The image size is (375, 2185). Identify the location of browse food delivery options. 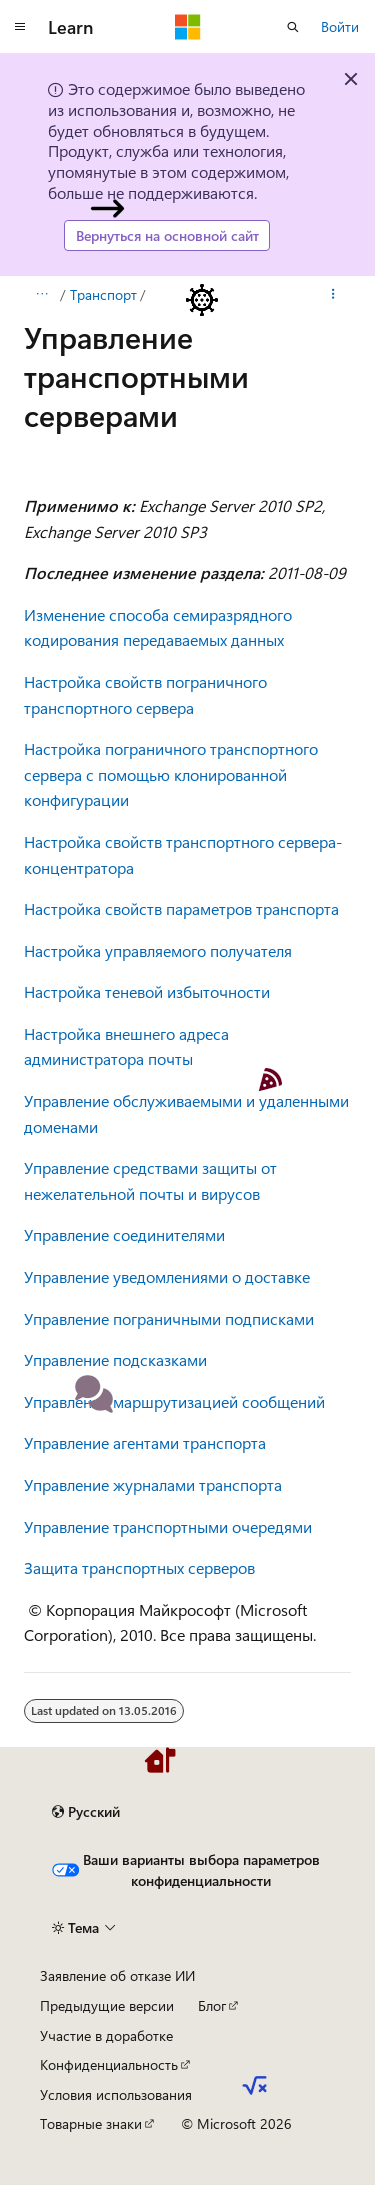
(270, 1079).